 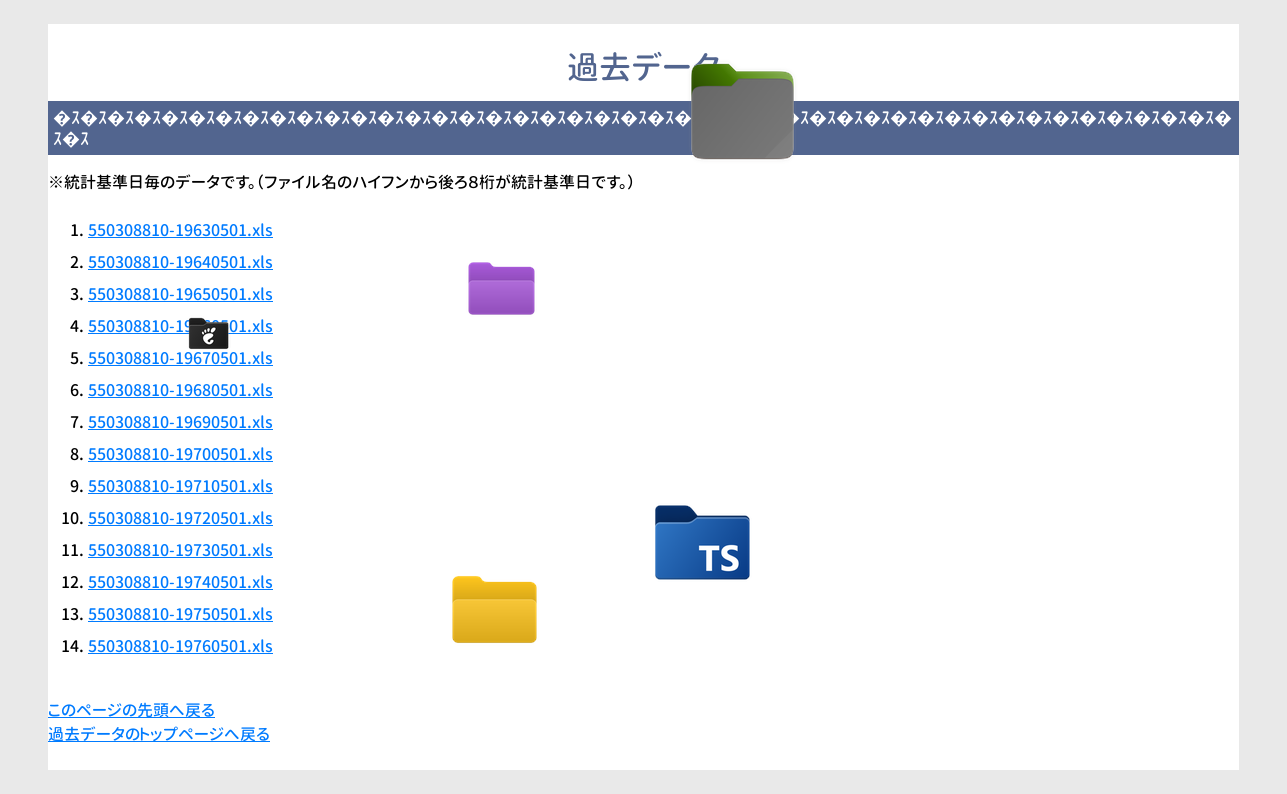 What do you see at coordinates (494, 609) in the screenshot?
I see `open folder containing files or documents` at bounding box center [494, 609].